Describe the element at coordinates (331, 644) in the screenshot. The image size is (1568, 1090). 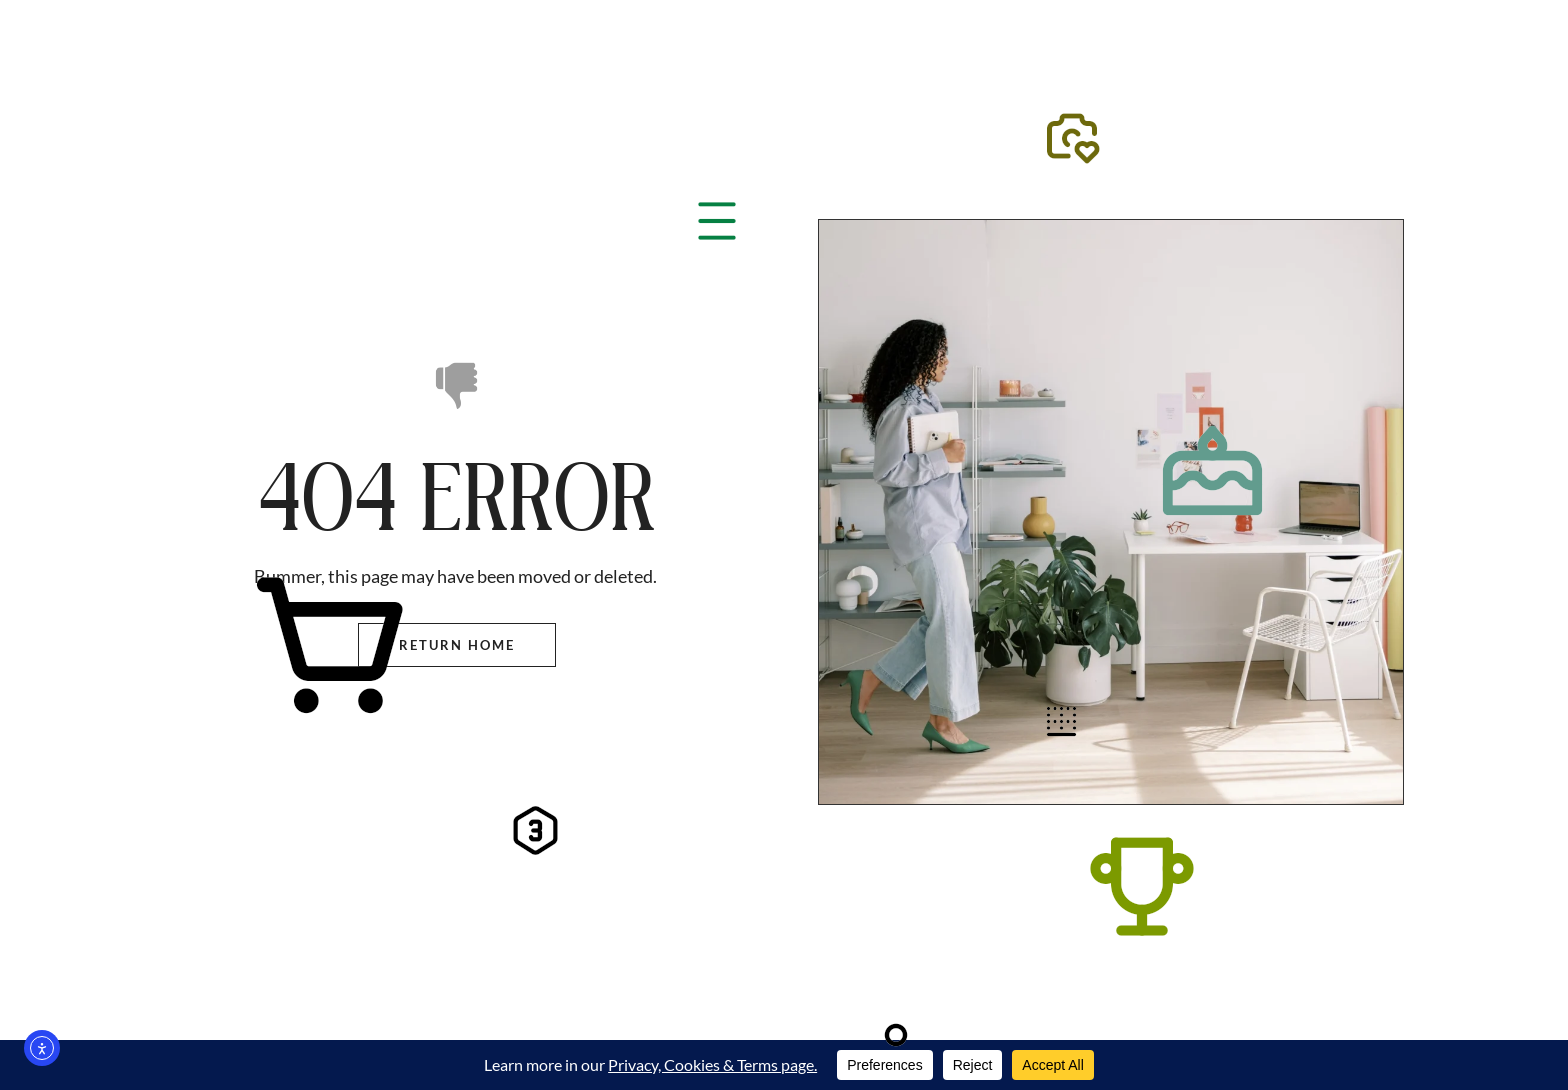
I see `view your shopping cart` at that location.